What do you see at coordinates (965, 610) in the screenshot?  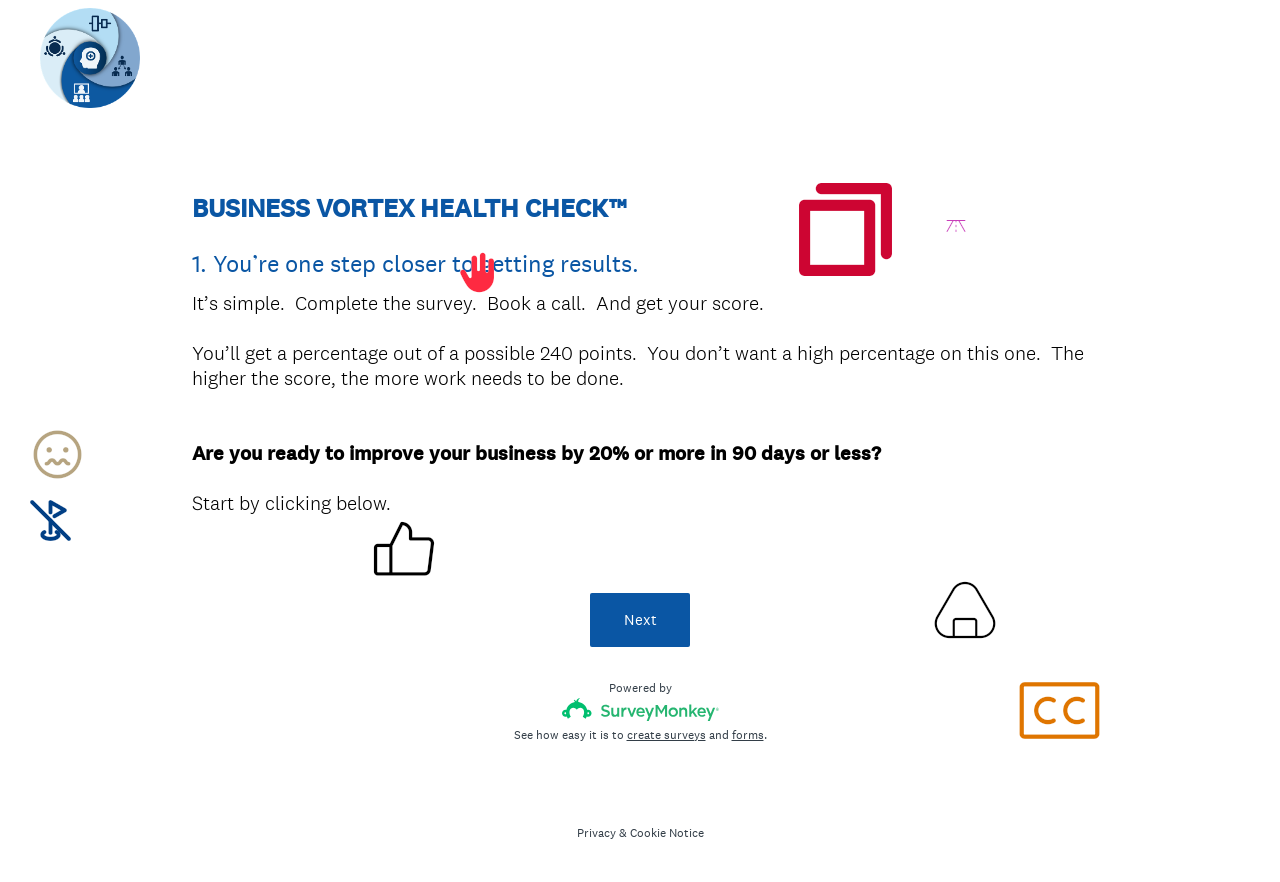 I see `browse Japanese food options` at bounding box center [965, 610].